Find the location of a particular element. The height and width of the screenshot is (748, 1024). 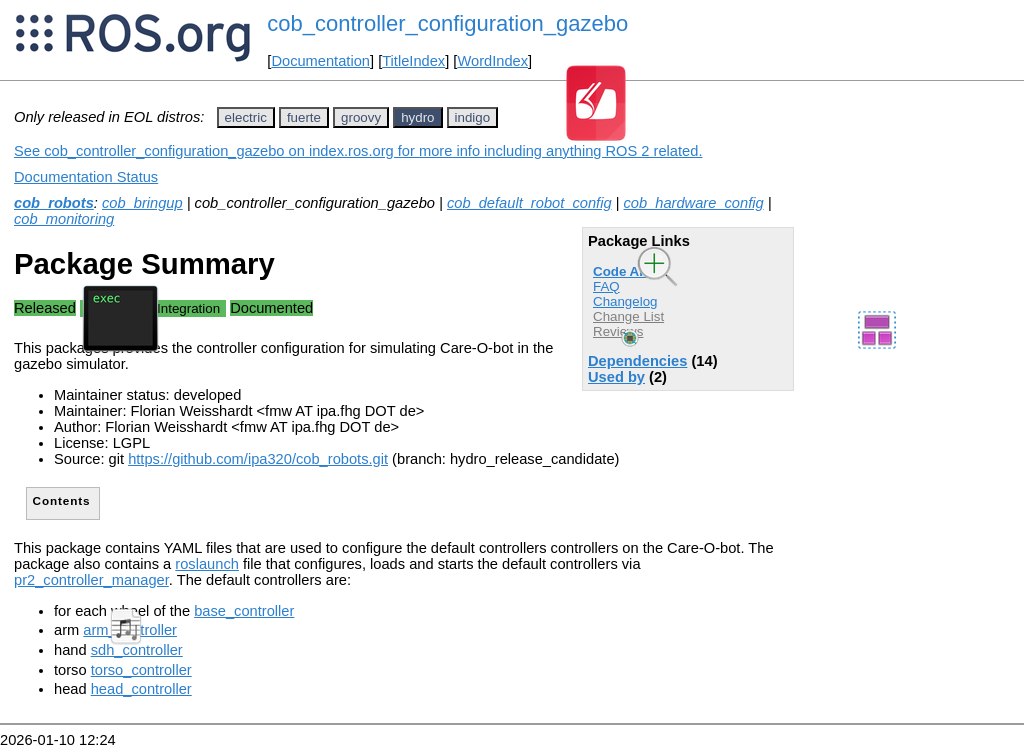

select all items in the current view is located at coordinates (877, 330).